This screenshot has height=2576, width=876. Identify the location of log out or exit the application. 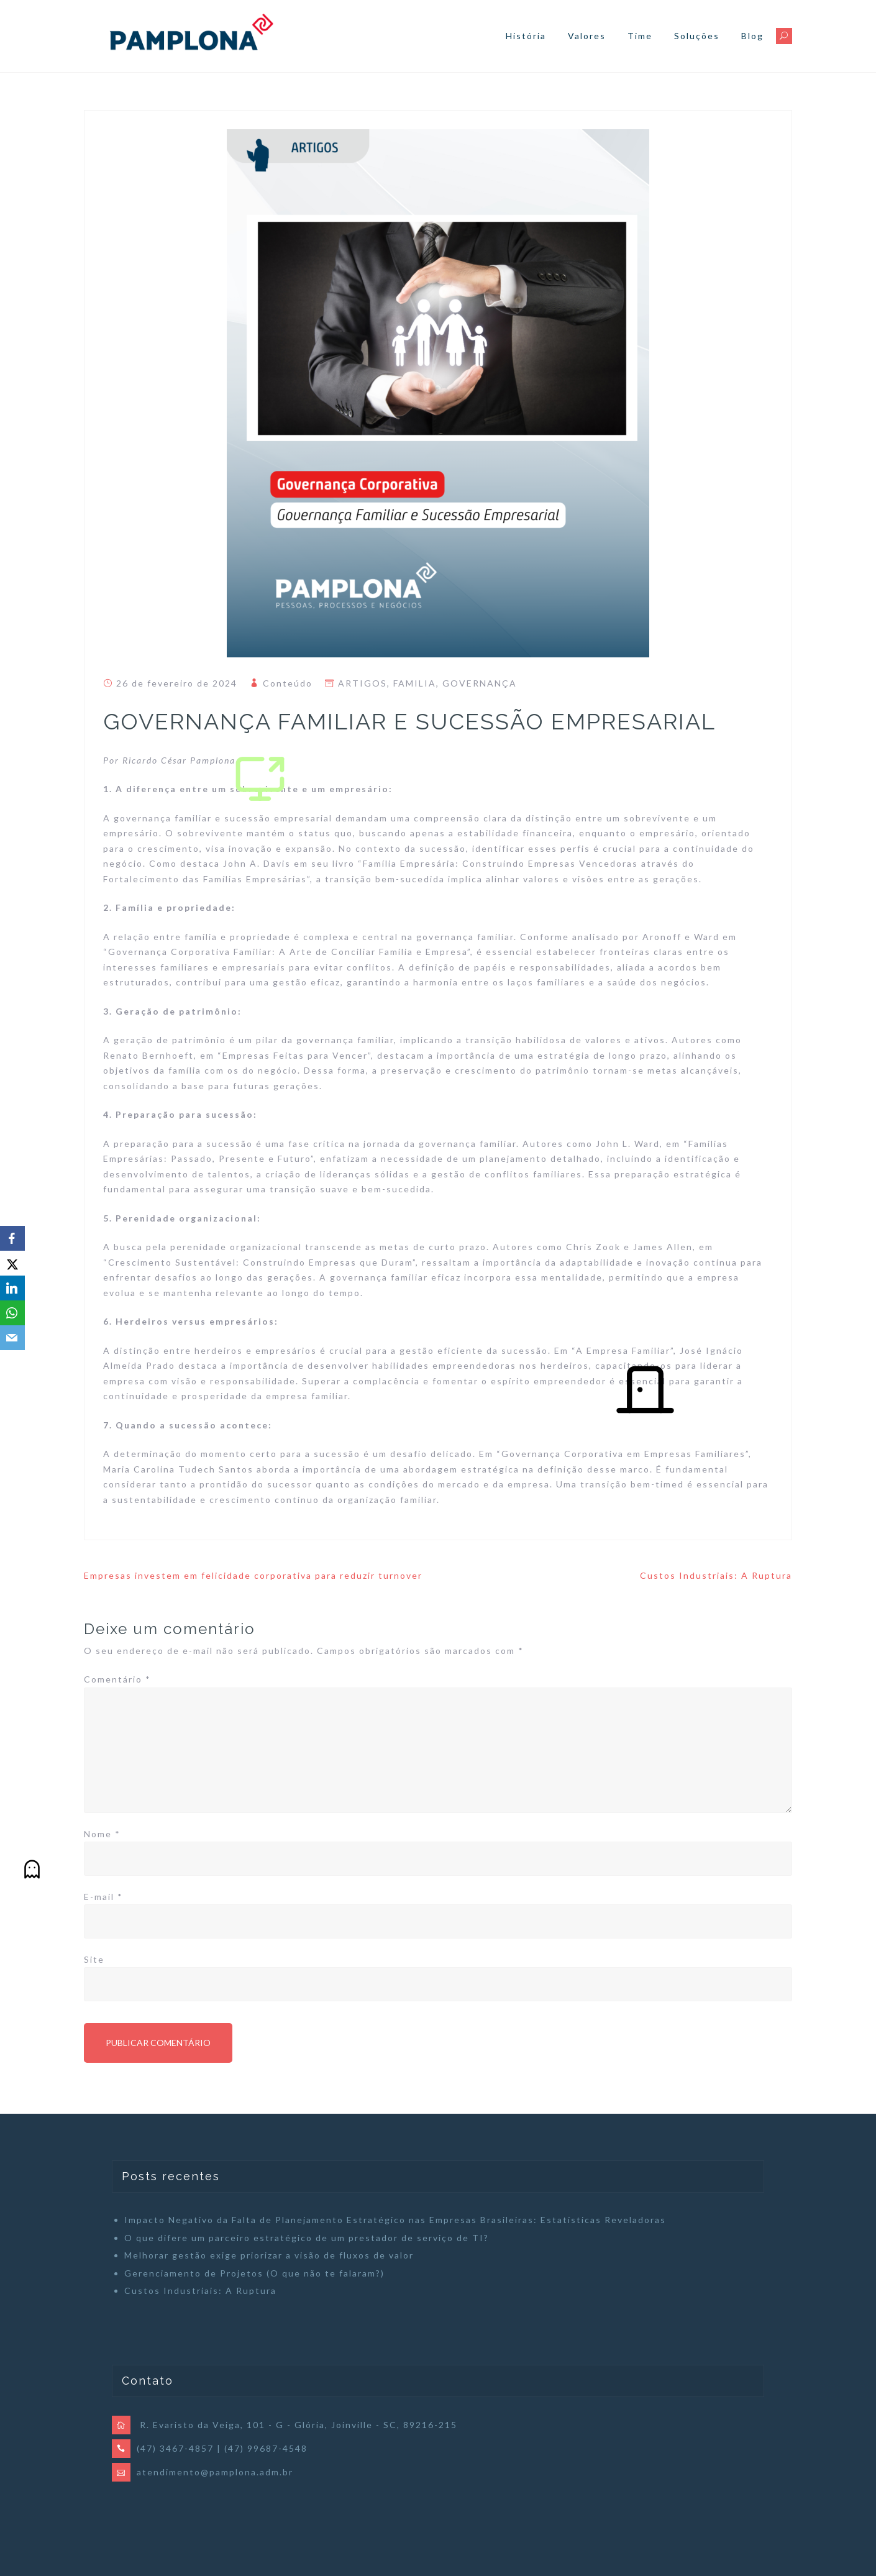
(645, 1389).